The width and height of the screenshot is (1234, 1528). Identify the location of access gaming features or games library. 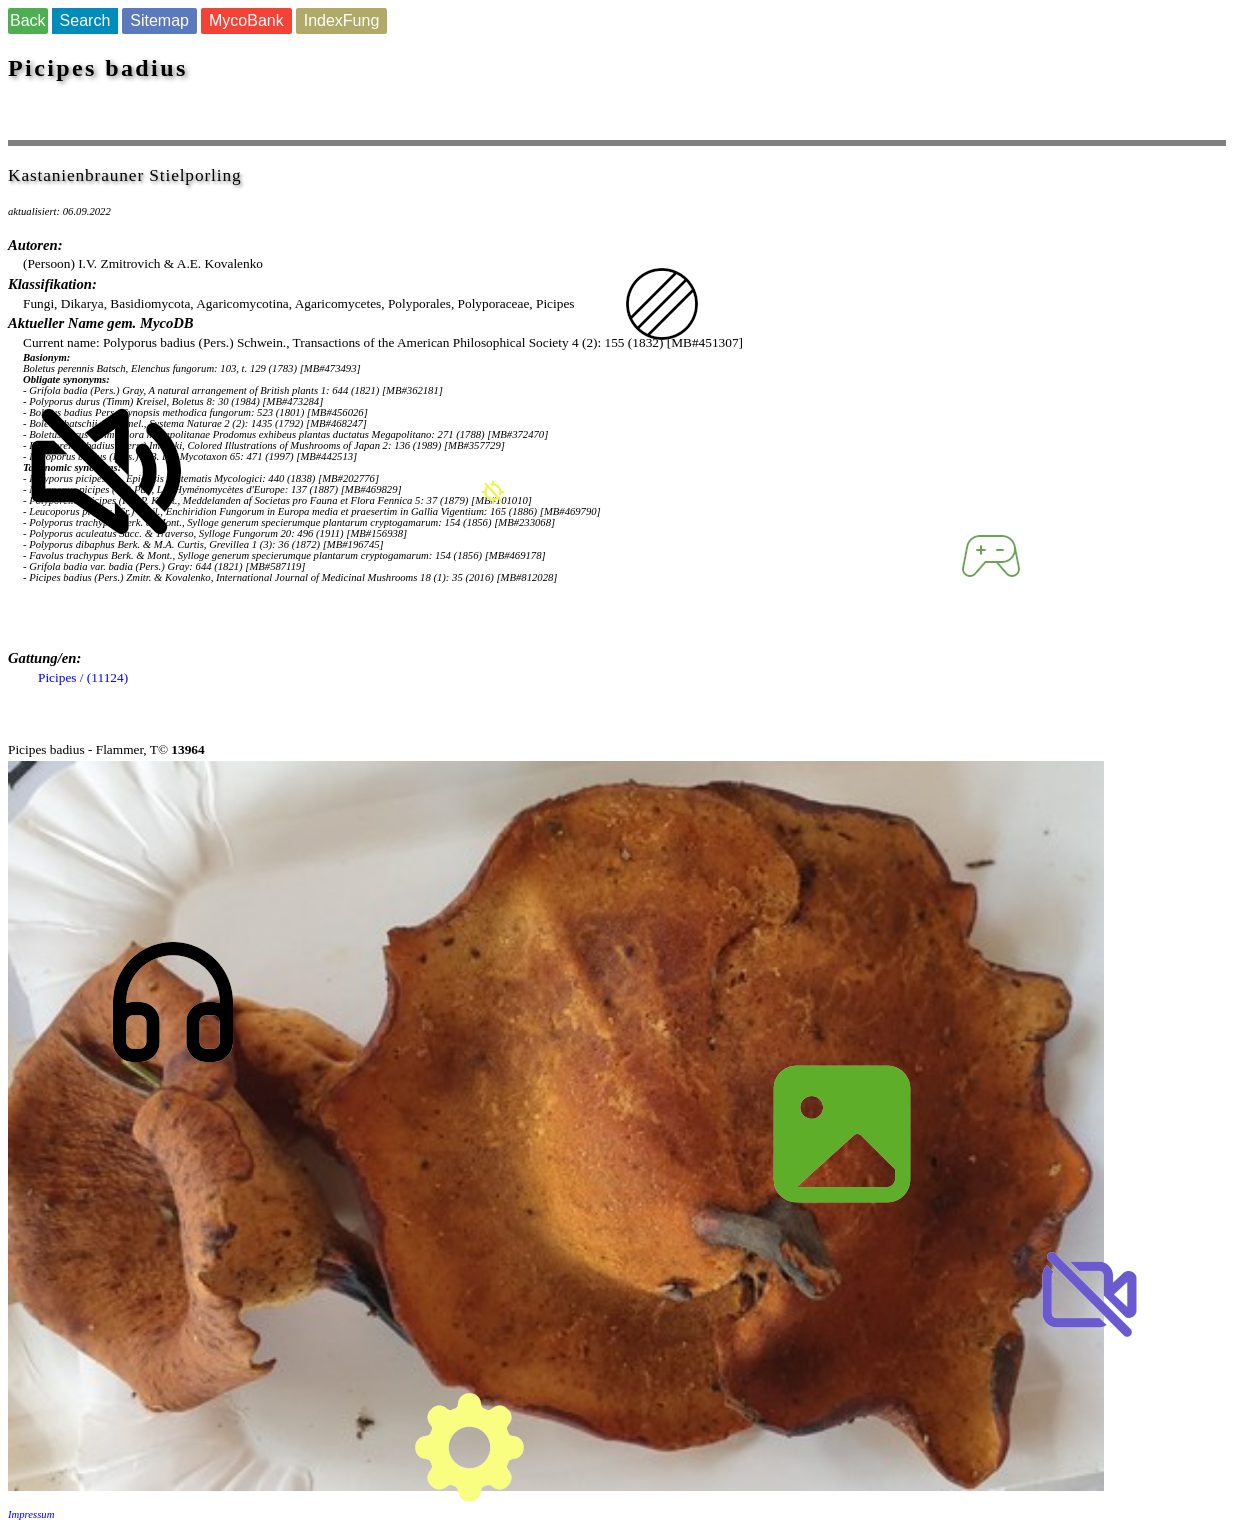
(991, 556).